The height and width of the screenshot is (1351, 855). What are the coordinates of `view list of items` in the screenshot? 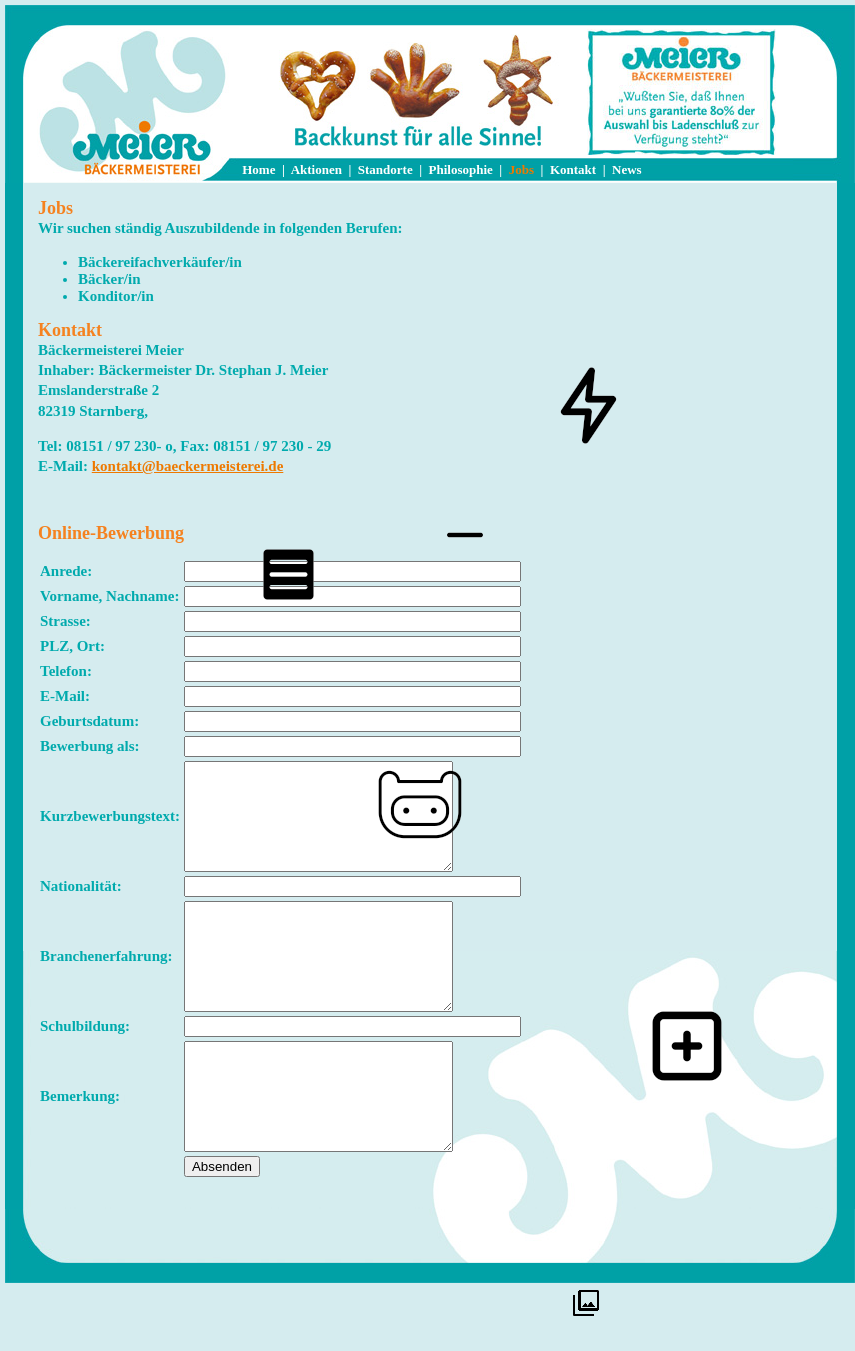 It's located at (288, 574).